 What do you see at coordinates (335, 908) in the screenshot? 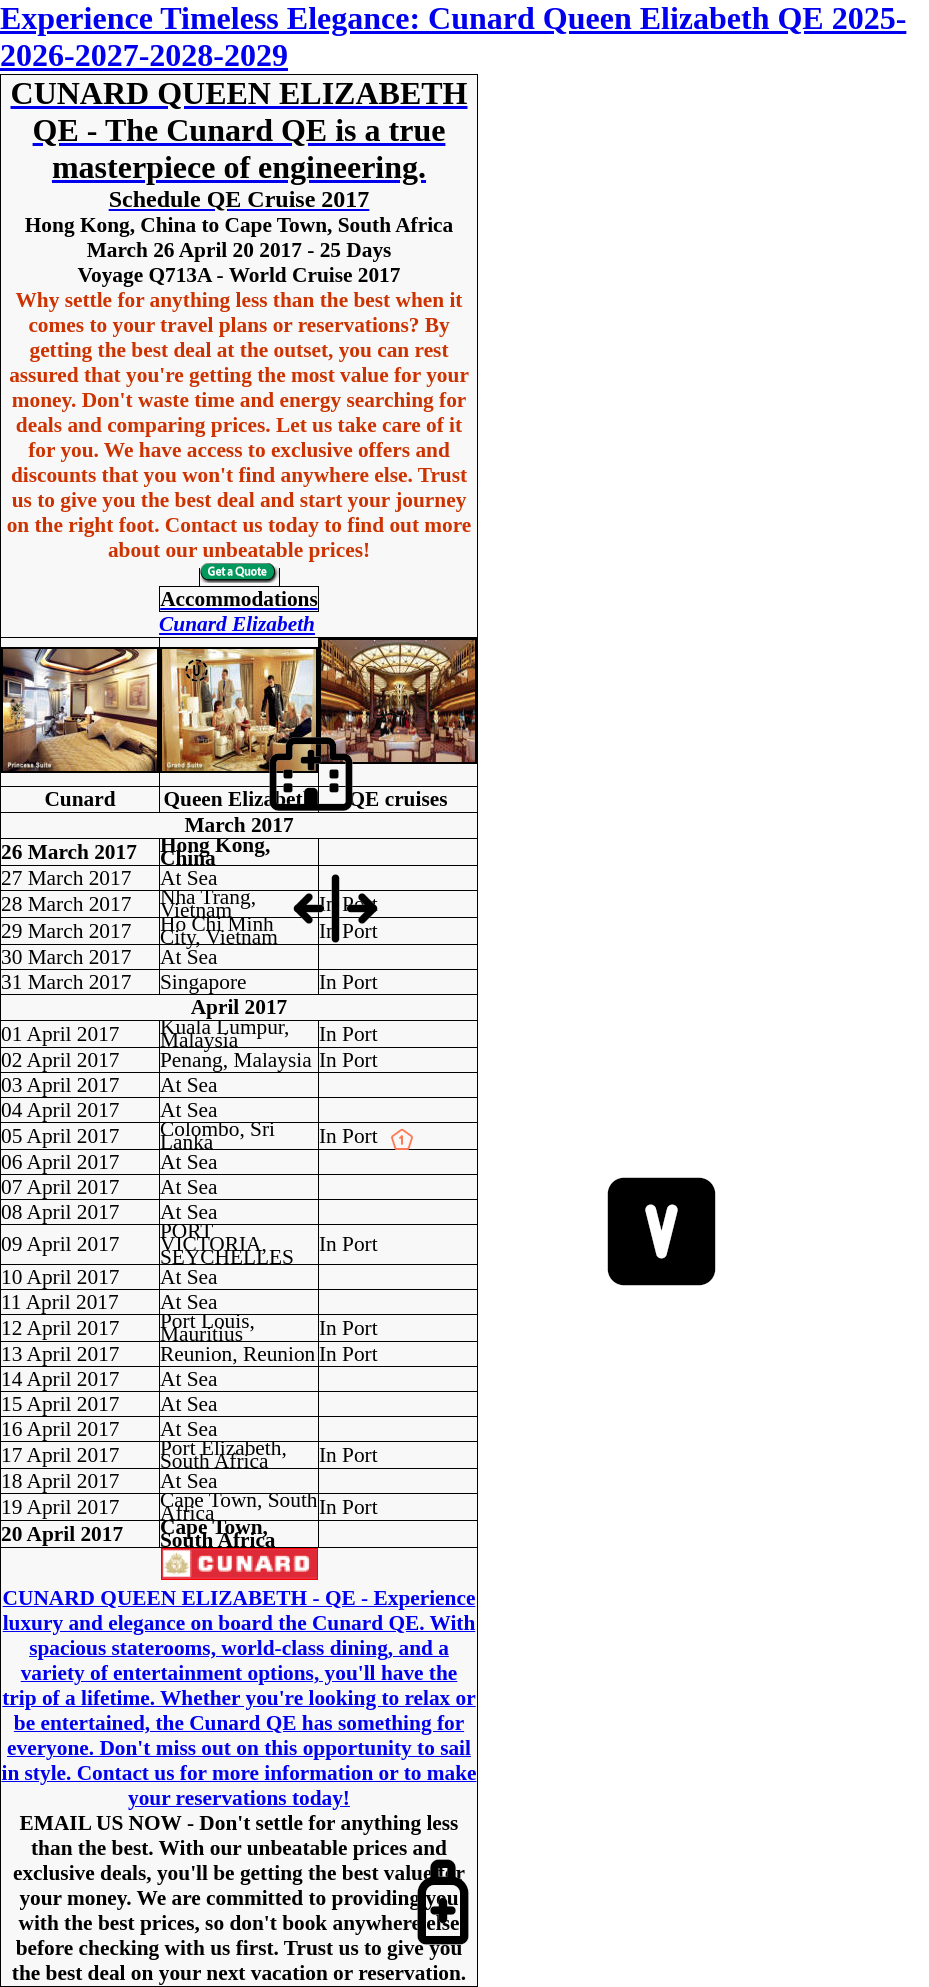
I see `expand or resize content horizontally` at bounding box center [335, 908].